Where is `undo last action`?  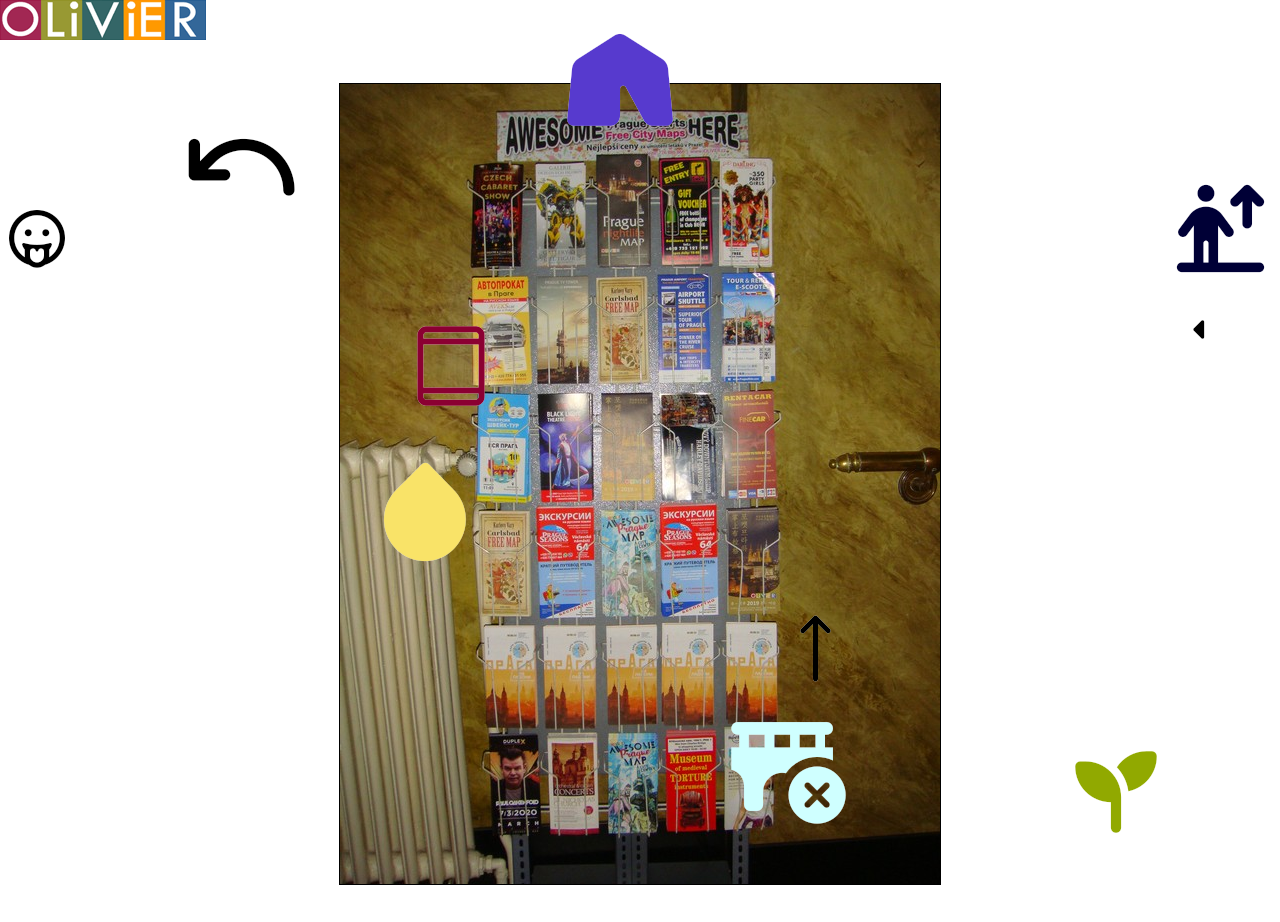 undo last action is located at coordinates (243, 163).